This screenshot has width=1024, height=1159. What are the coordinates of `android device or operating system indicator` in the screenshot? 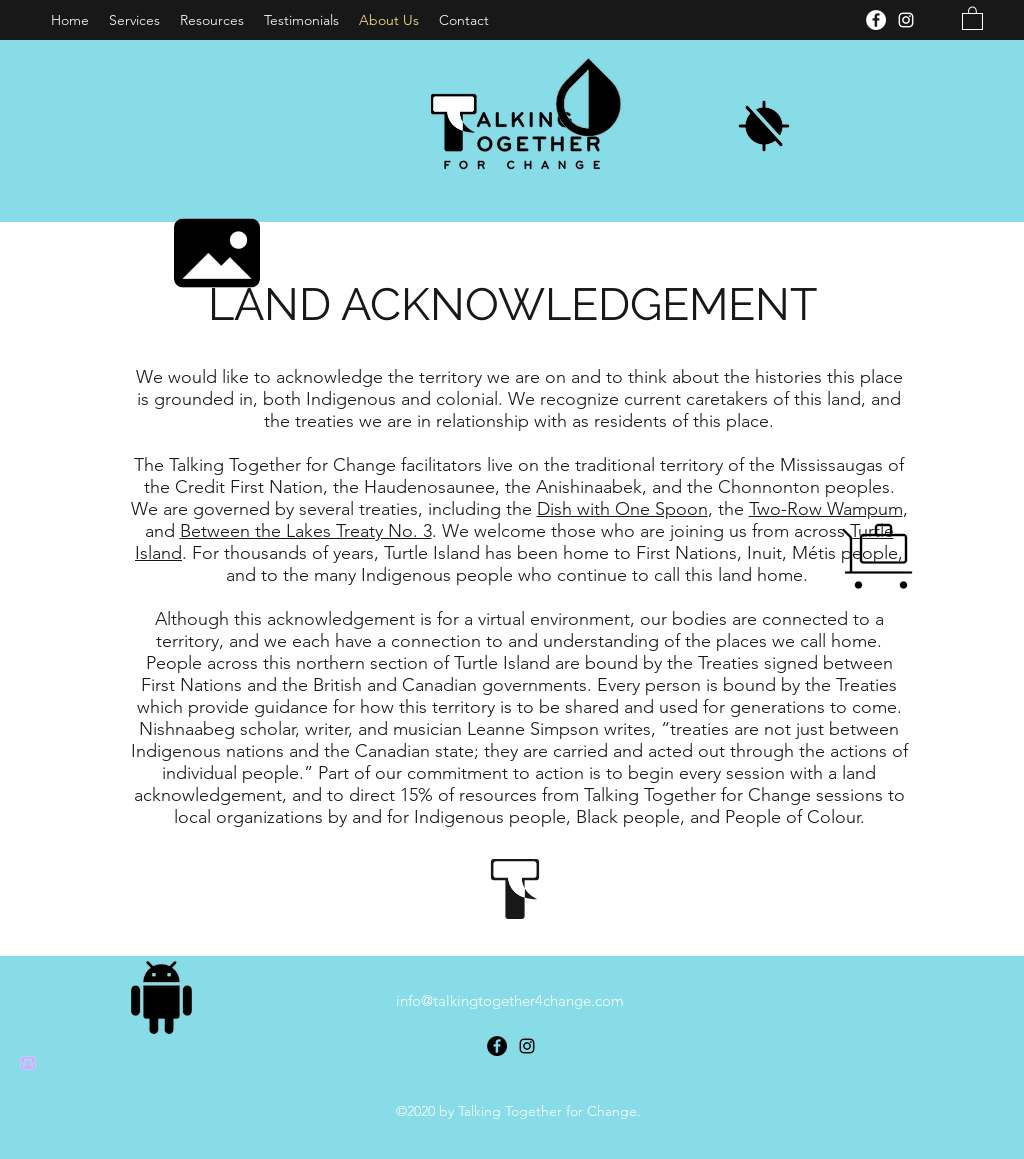 It's located at (161, 997).